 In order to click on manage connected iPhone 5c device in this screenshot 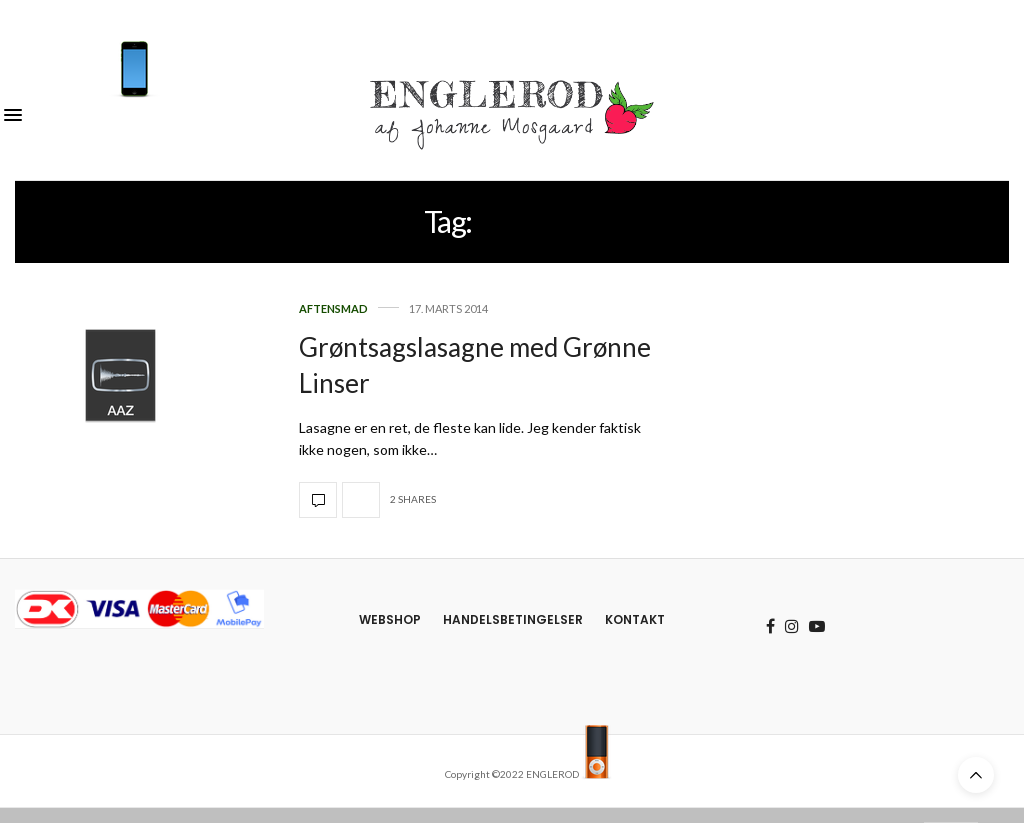, I will do `click(134, 69)`.